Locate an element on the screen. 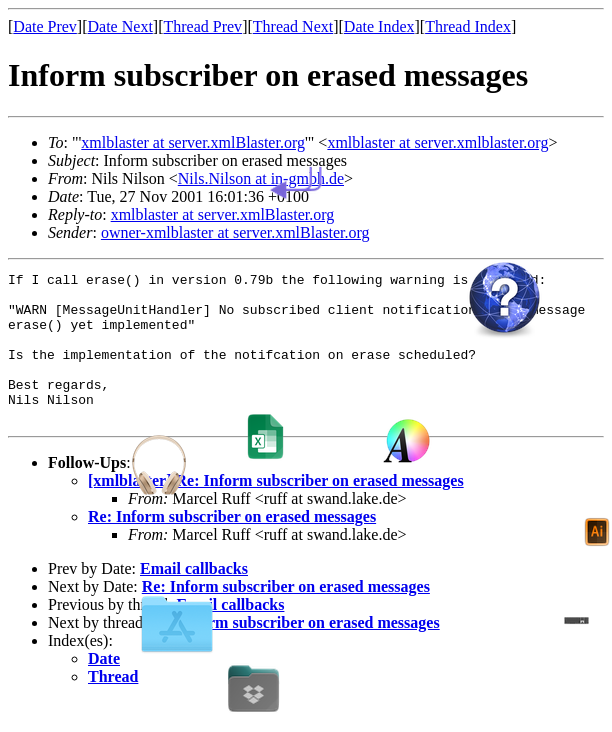  reply to all recipients of an email is located at coordinates (295, 179).